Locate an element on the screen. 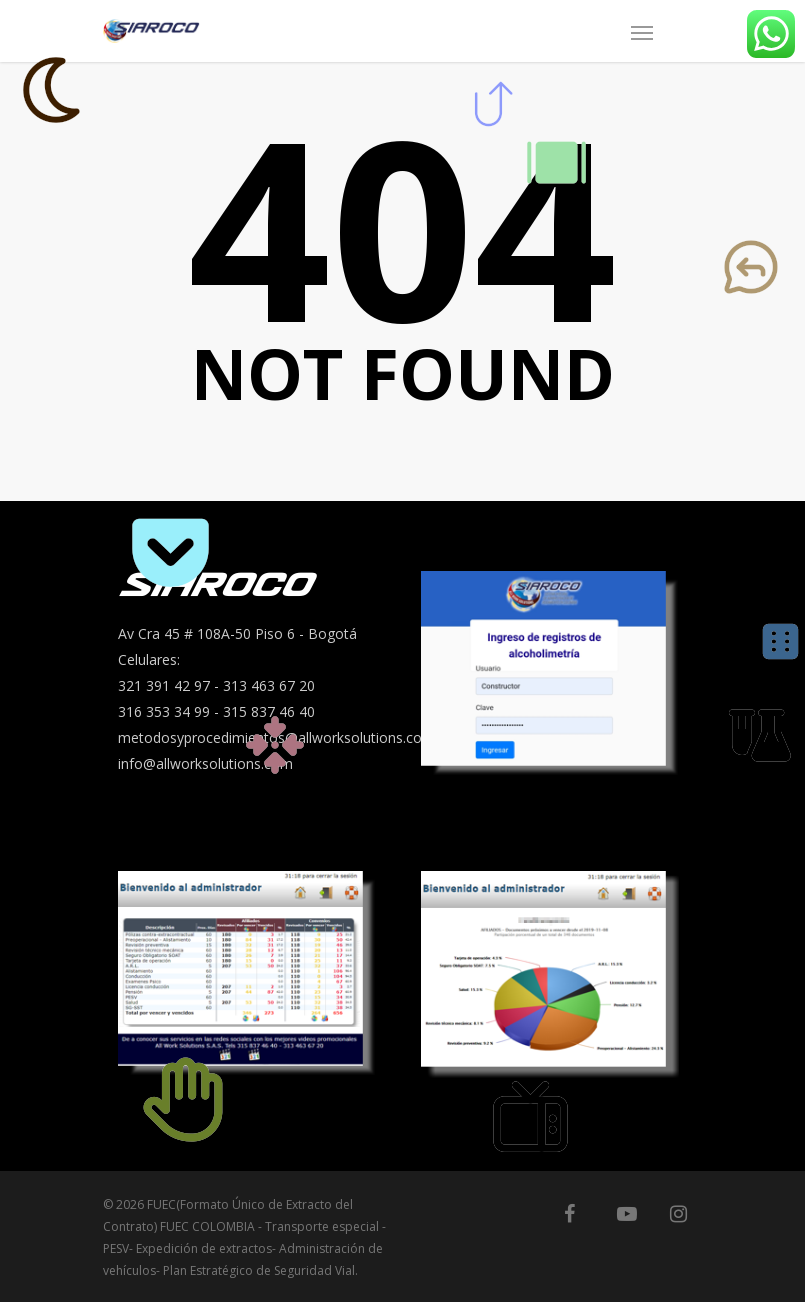  stop or pause an action is located at coordinates (185, 1099).